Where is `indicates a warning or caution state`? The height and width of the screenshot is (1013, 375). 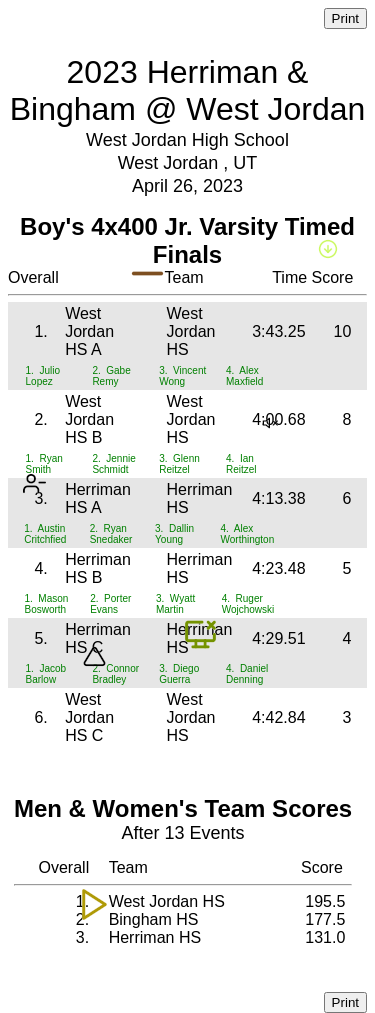
indicates a warning or caution state is located at coordinates (94, 656).